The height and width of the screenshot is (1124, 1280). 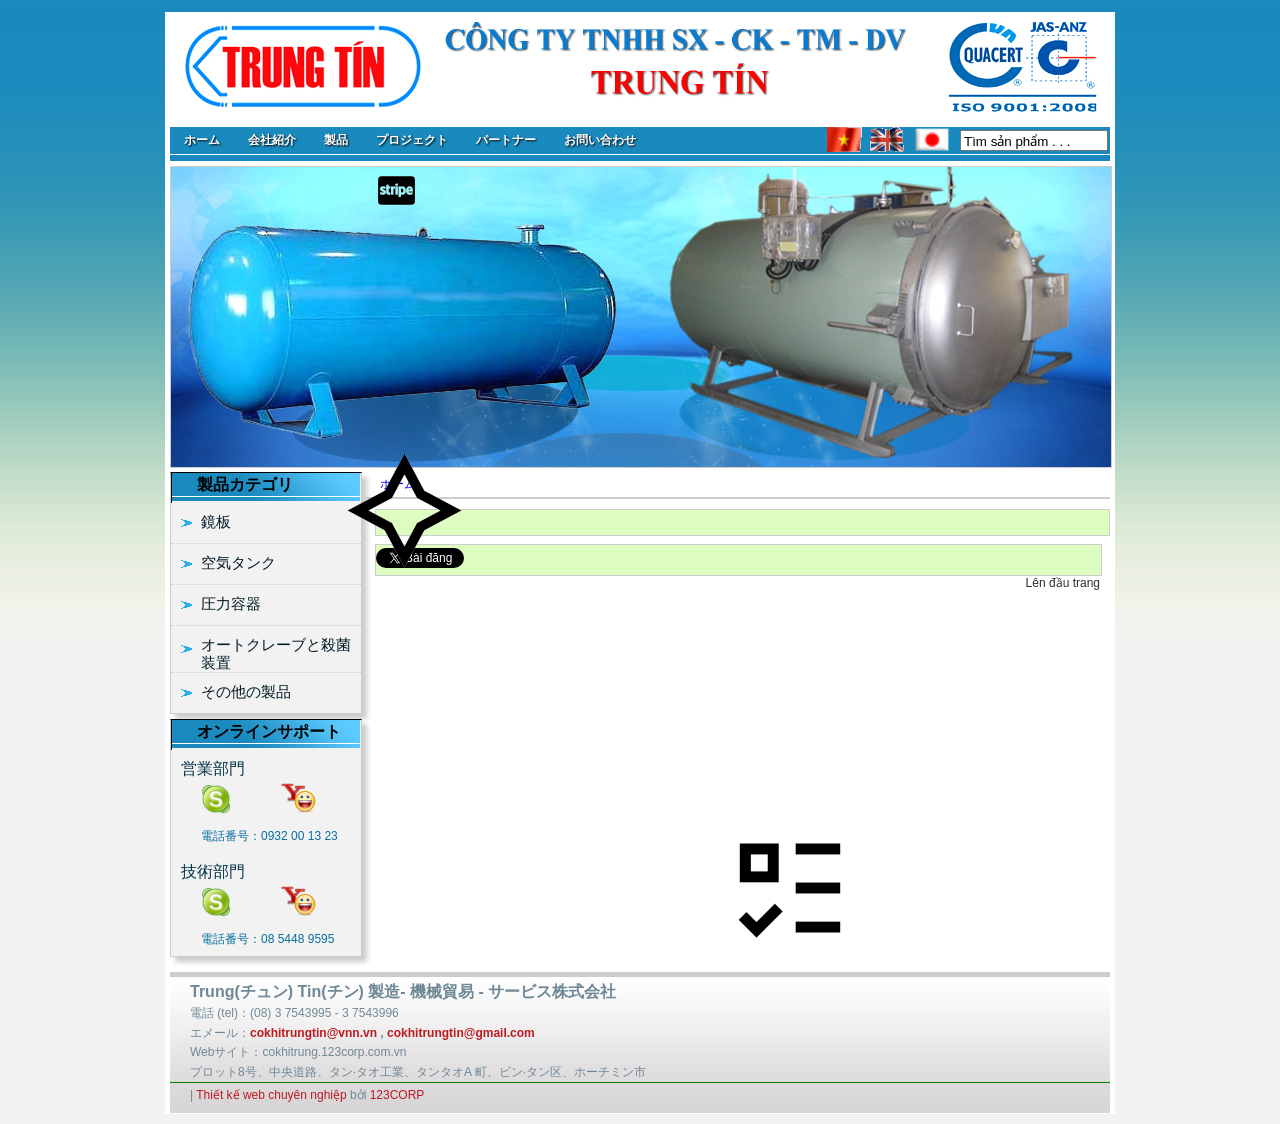 I want to click on pay with Stripe, so click(x=396, y=190).